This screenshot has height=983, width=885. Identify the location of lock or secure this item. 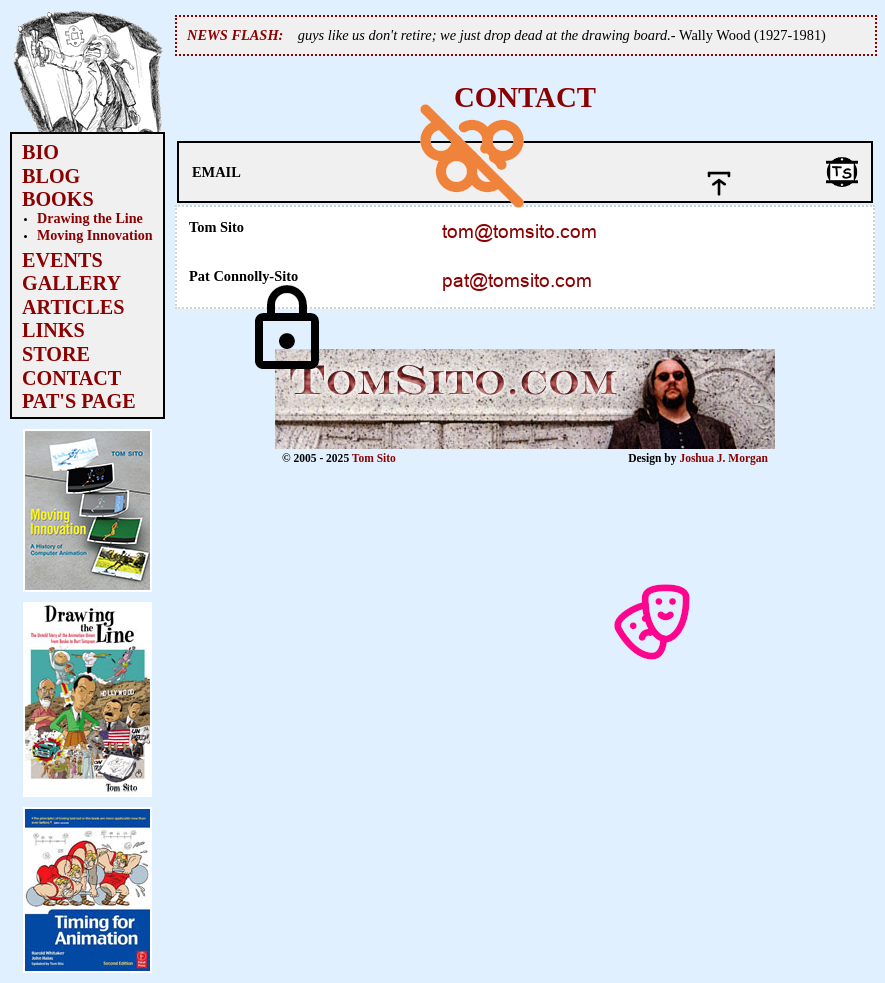
(287, 329).